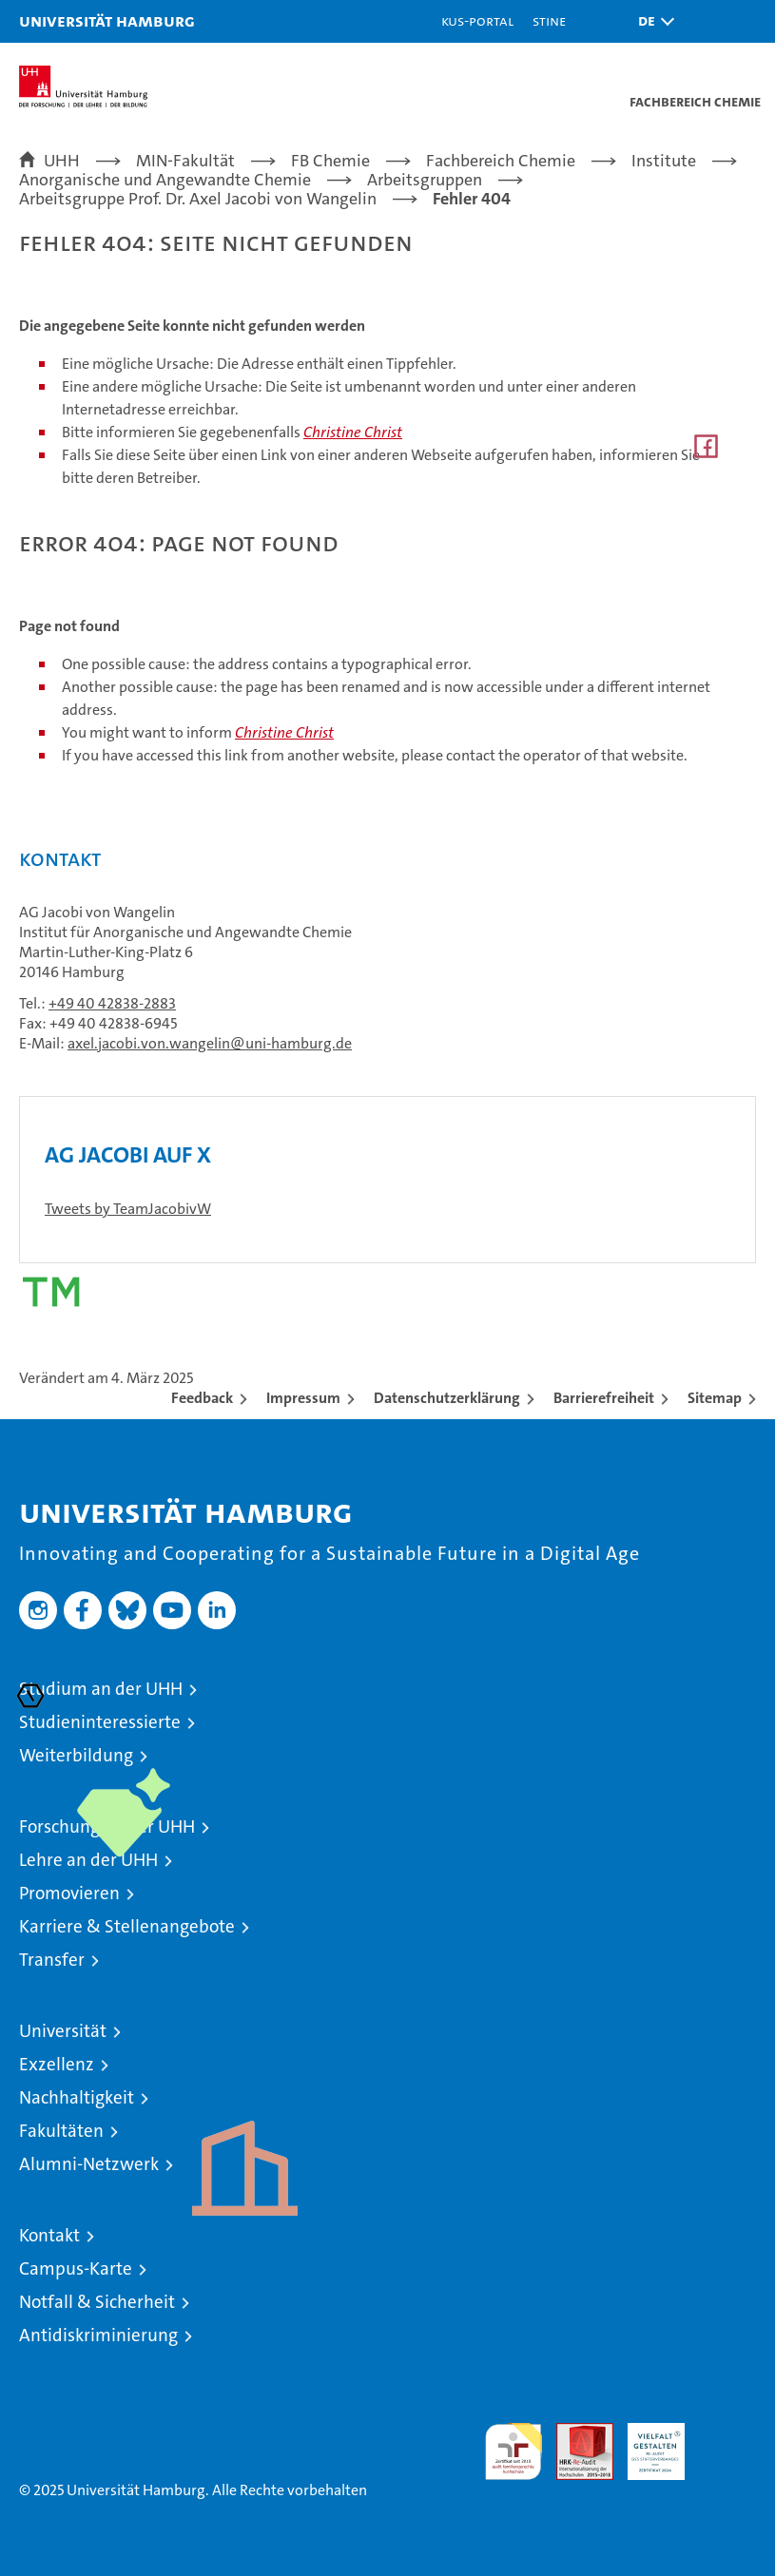  I want to click on connect with Facebook, so click(706, 446).